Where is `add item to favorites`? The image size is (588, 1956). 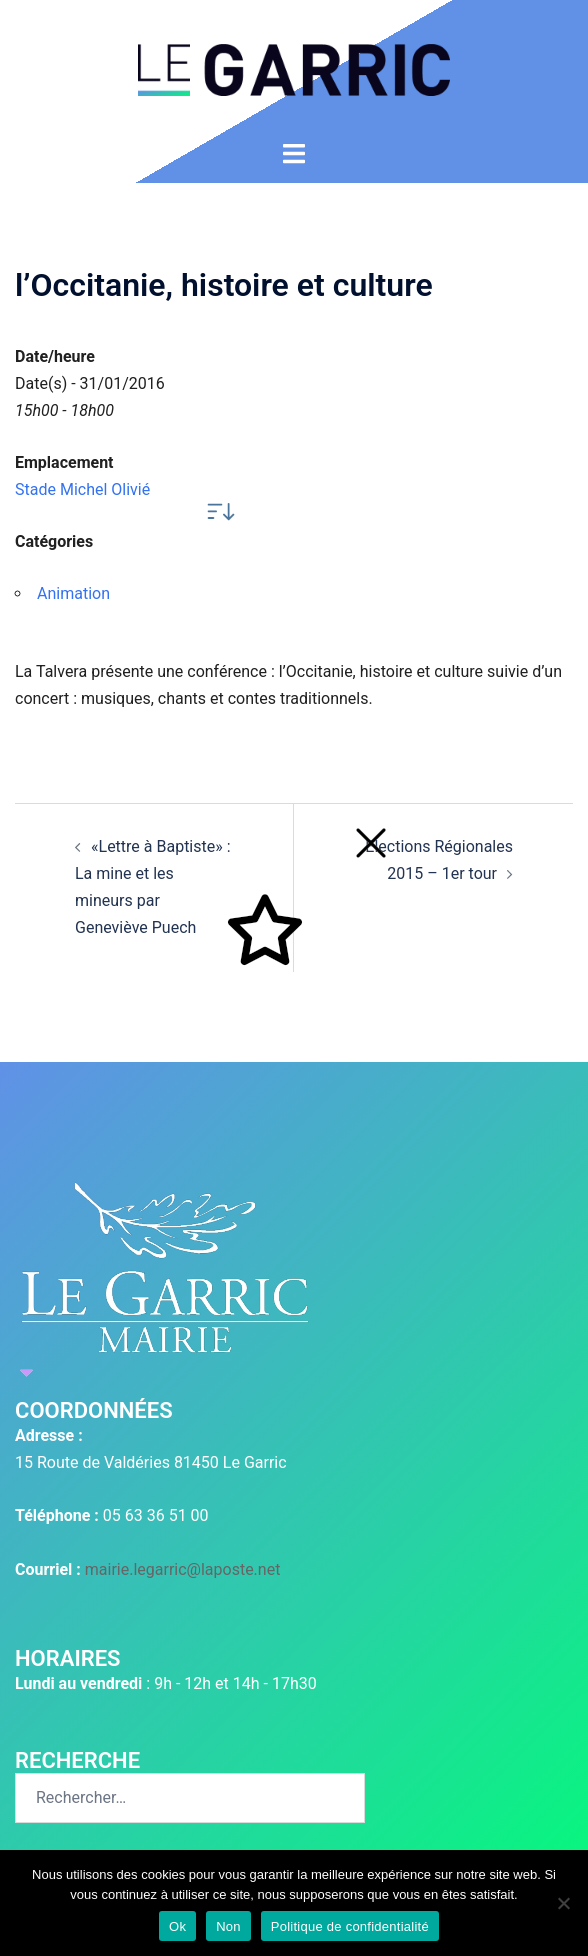
add item to favorites is located at coordinates (265, 933).